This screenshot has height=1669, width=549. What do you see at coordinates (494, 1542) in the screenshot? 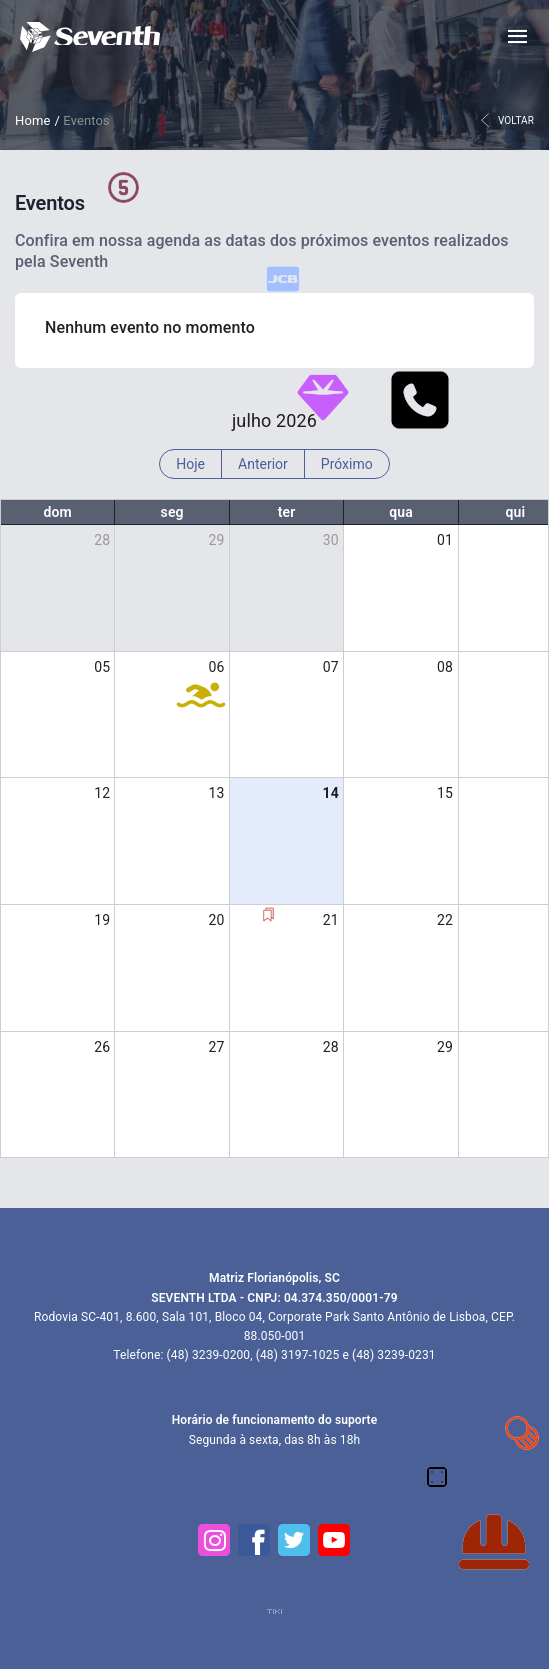
I see `access construction or building projects` at bounding box center [494, 1542].